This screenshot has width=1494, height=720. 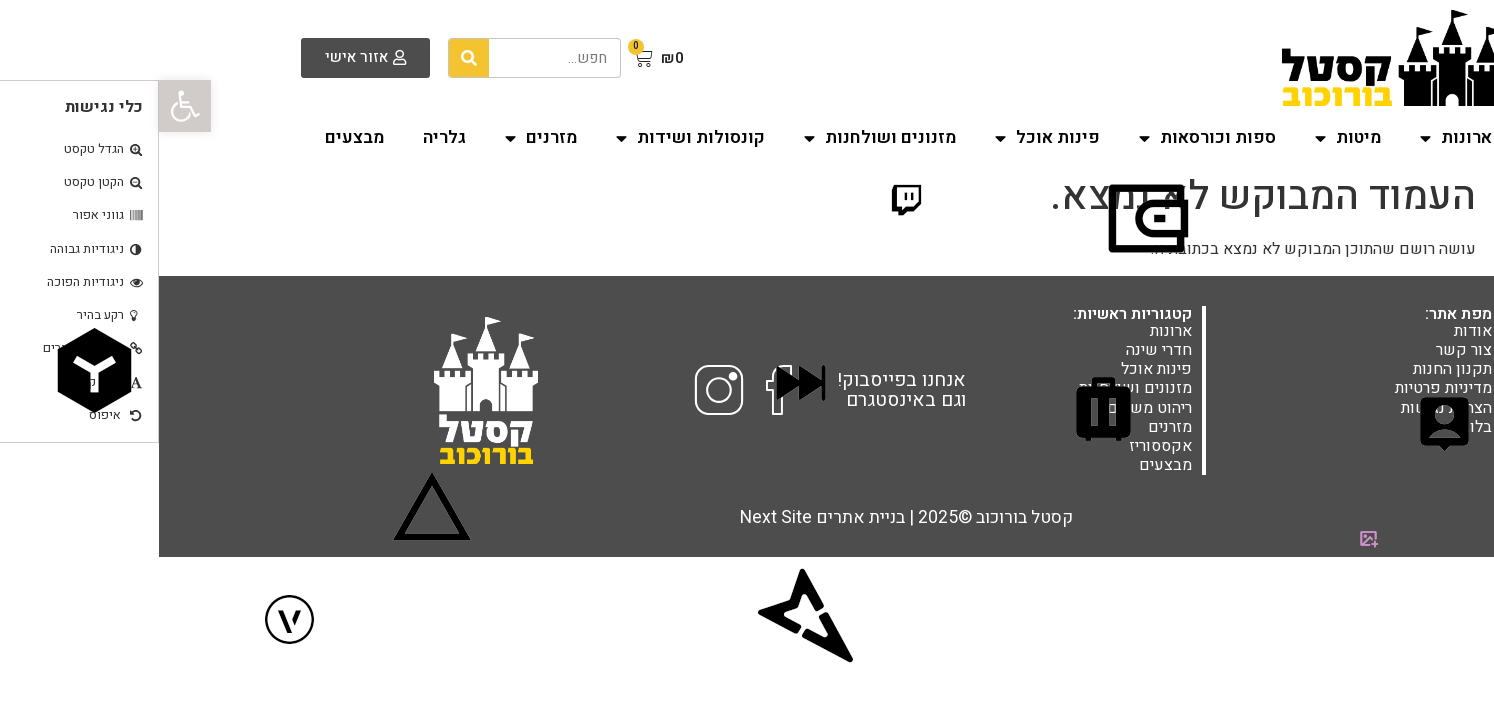 What do you see at coordinates (1444, 421) in the screenshot?
I see `view pinned contact or account` at bounding box center [1444, 421].